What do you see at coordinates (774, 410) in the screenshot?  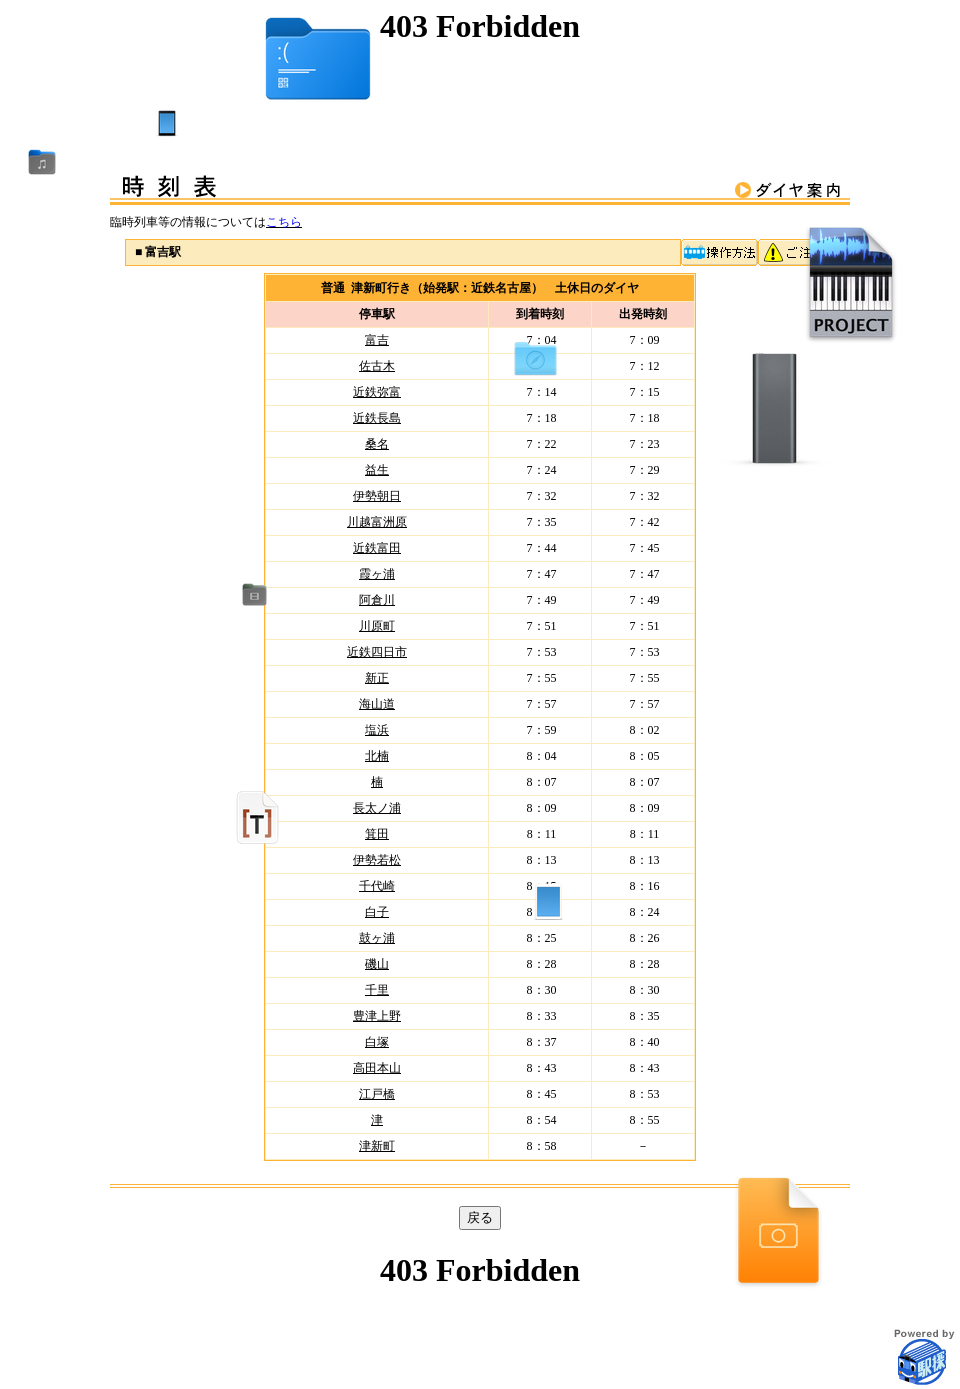 I see `iPod nano device connected` at bounding box center [774, 410].